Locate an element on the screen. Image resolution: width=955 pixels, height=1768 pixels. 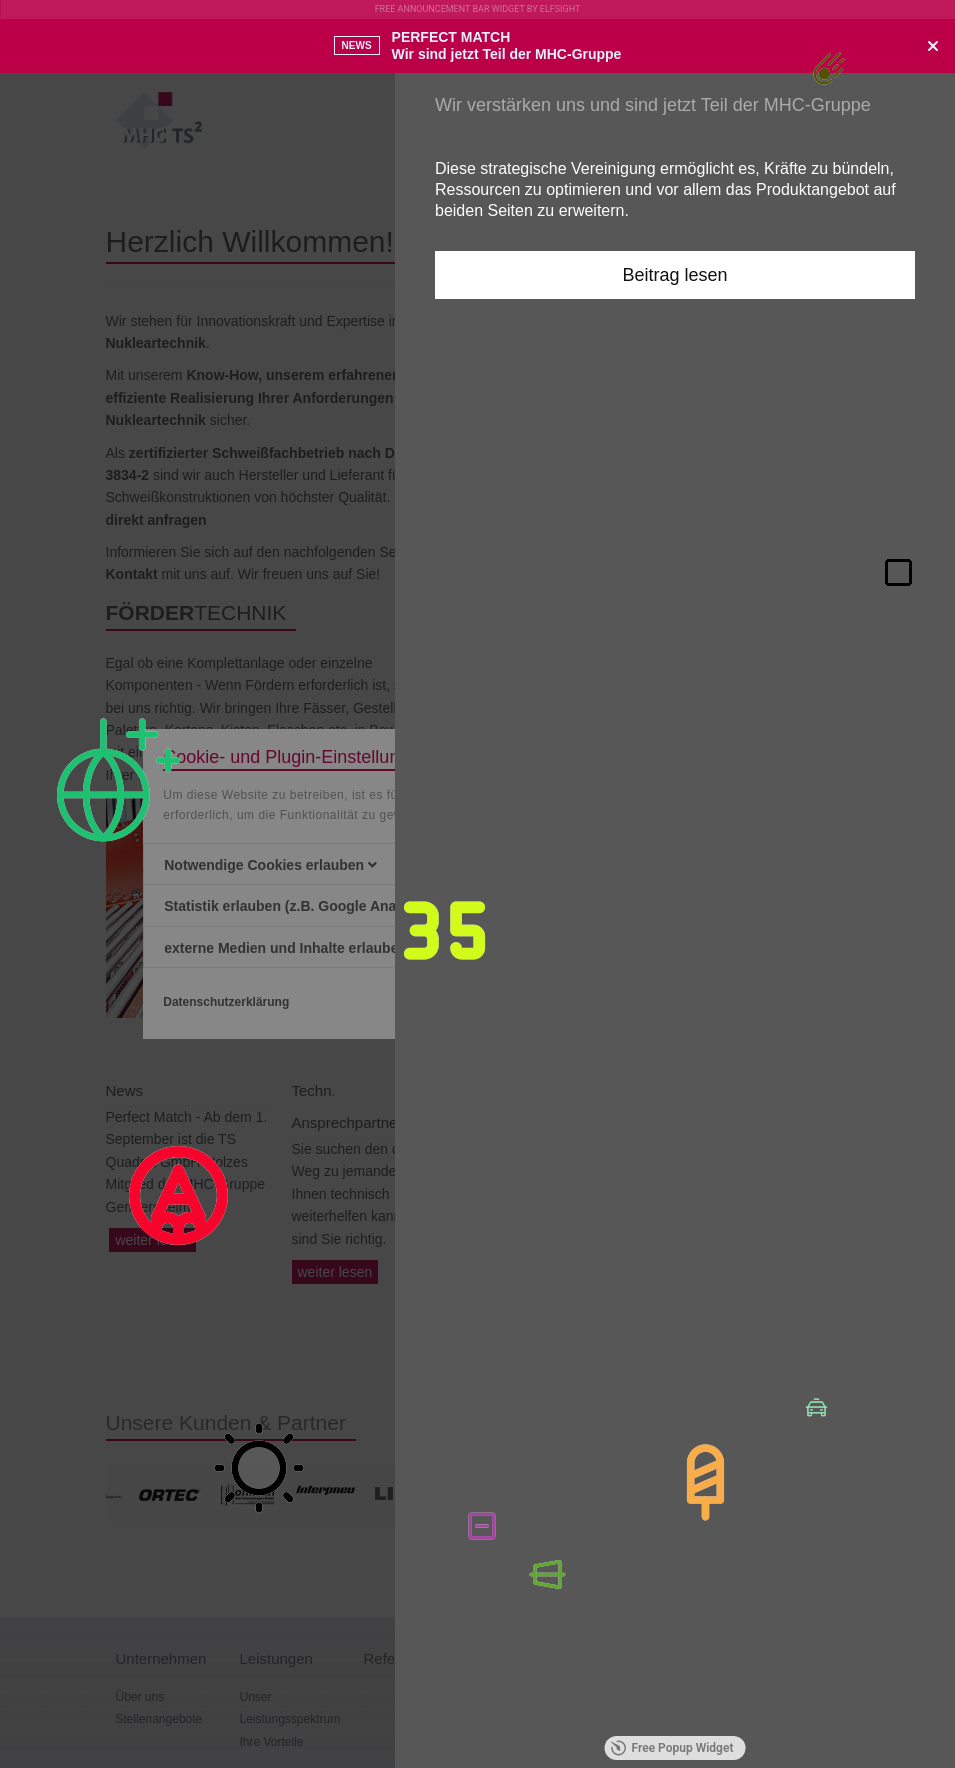
indicates item number 35 in a list or sequence is located at coordinates (444, 930).